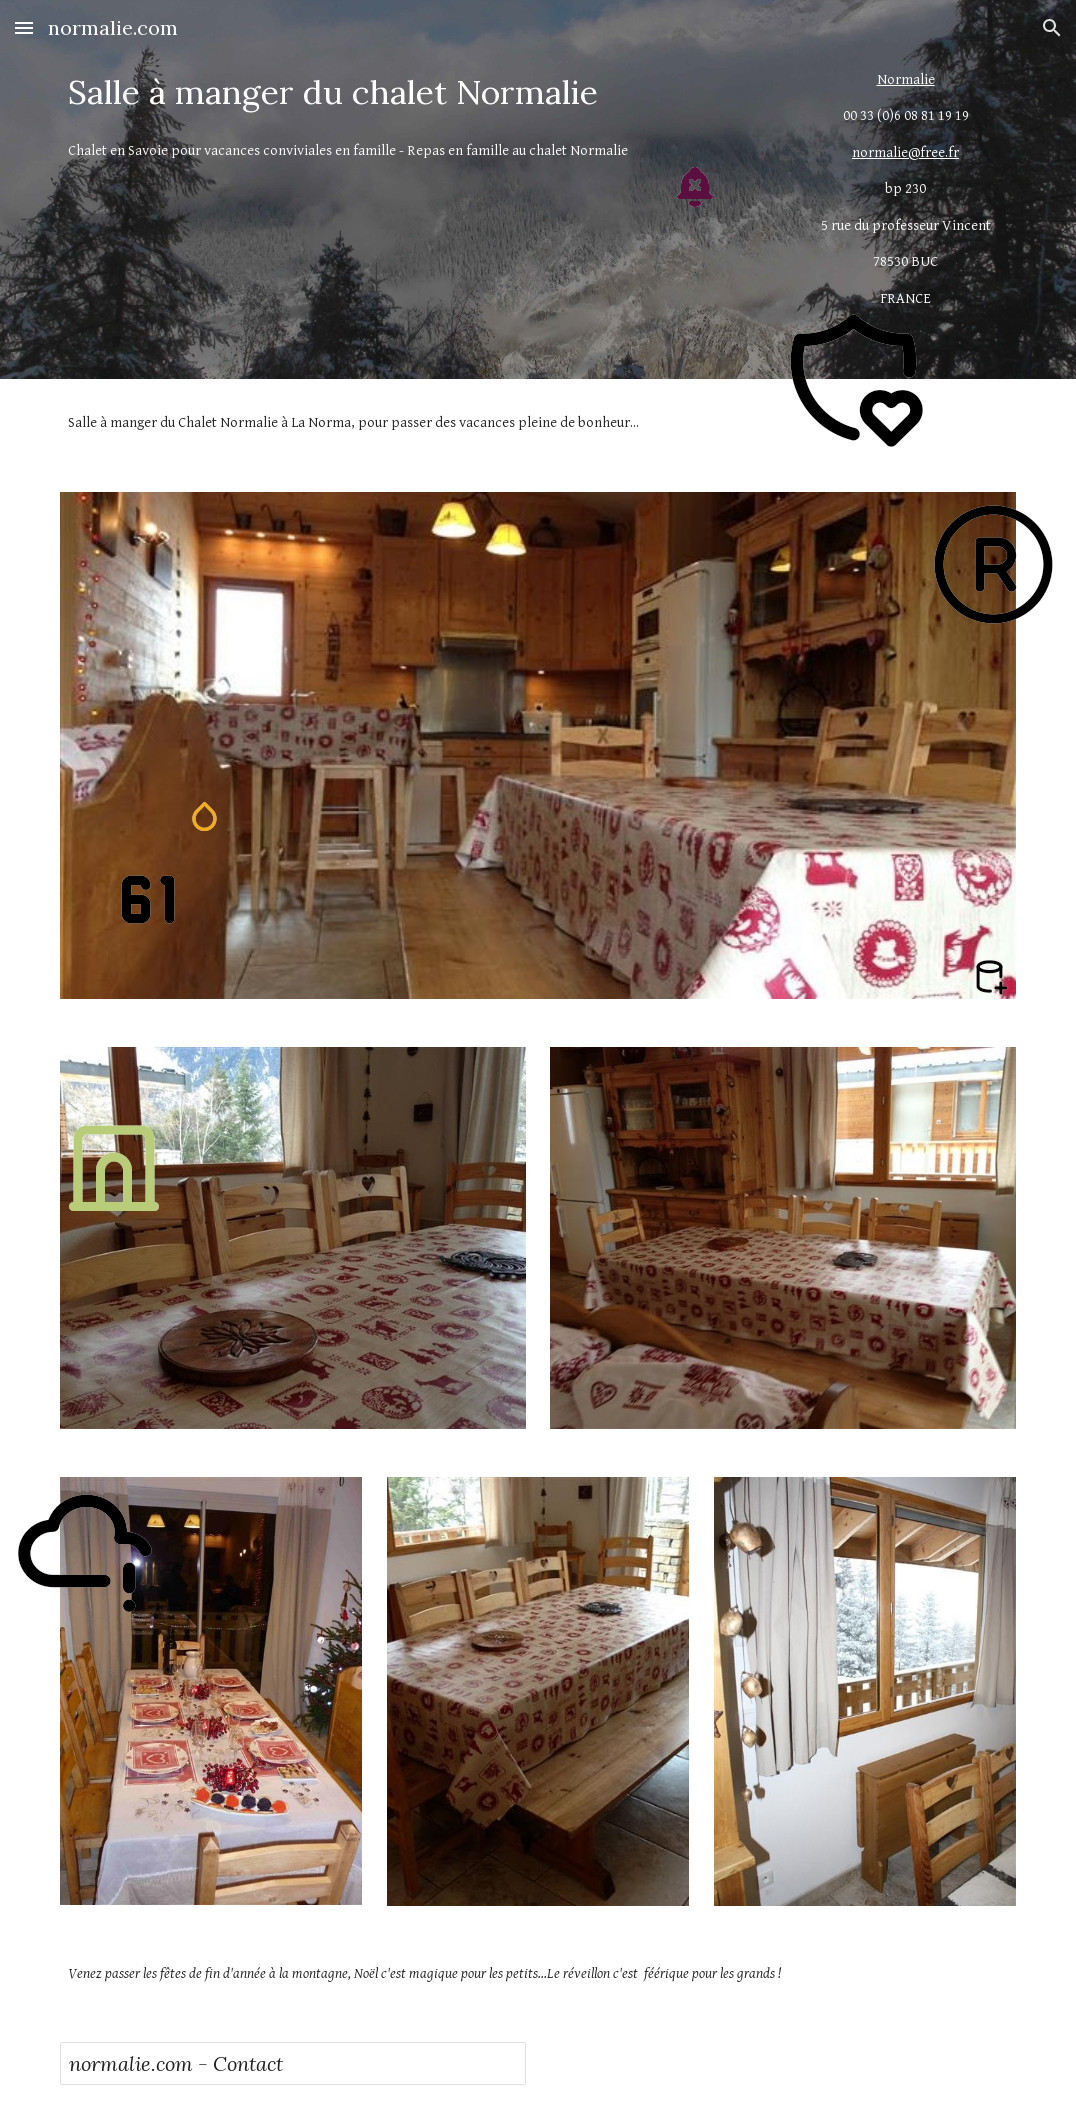 This screenshot has height=2109, width=1076. Describe the element at coordinates (114, 1166) in the screenshot. I see `view building or property details` at that location.